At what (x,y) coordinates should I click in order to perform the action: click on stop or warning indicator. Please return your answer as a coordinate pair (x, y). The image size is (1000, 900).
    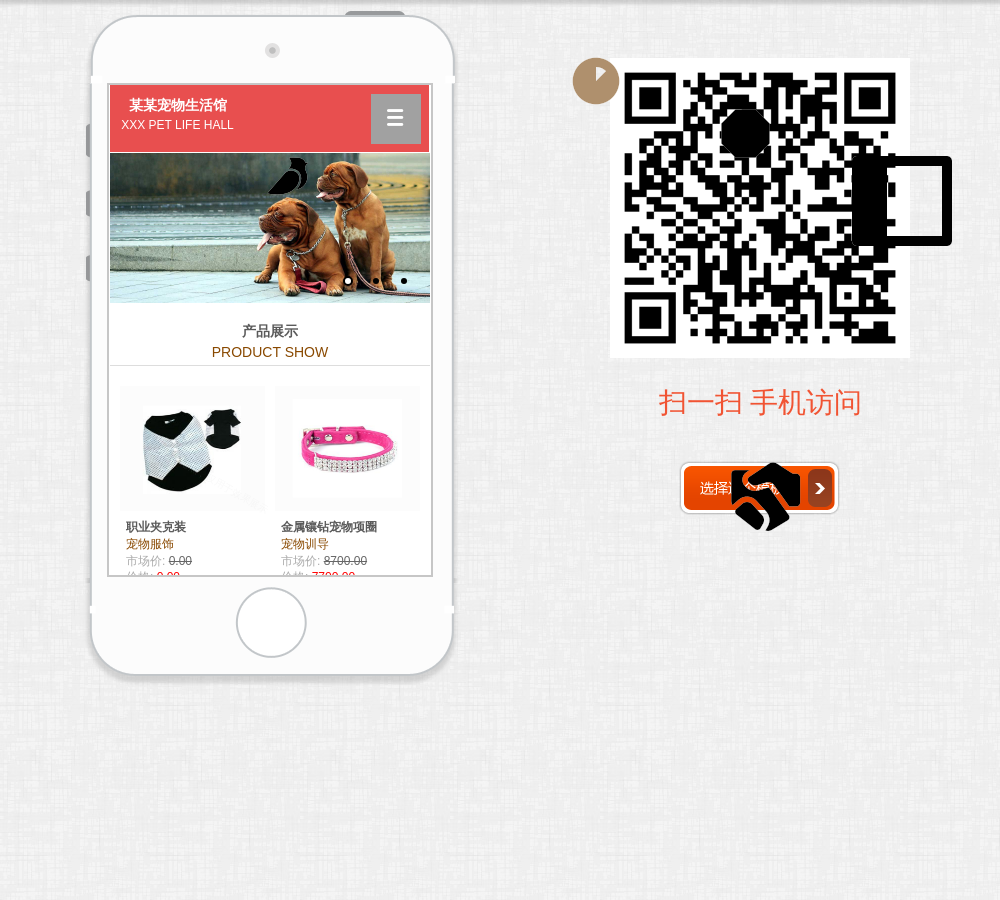
    Looking at the image, I should click on (745, 133).